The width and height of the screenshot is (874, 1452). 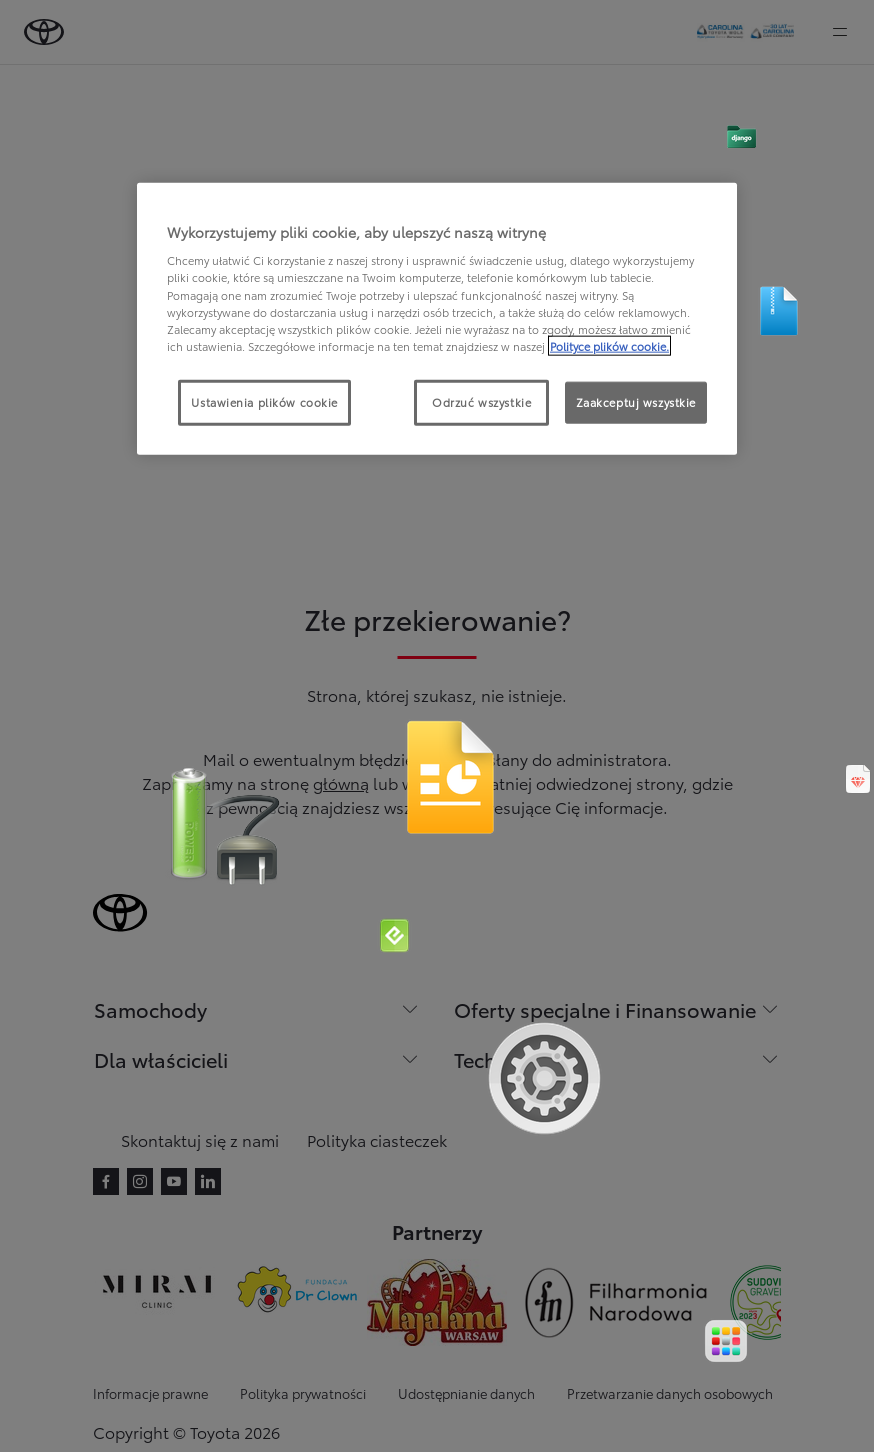 I want to click on view or edit document properties, so click(x=544, y=1078).